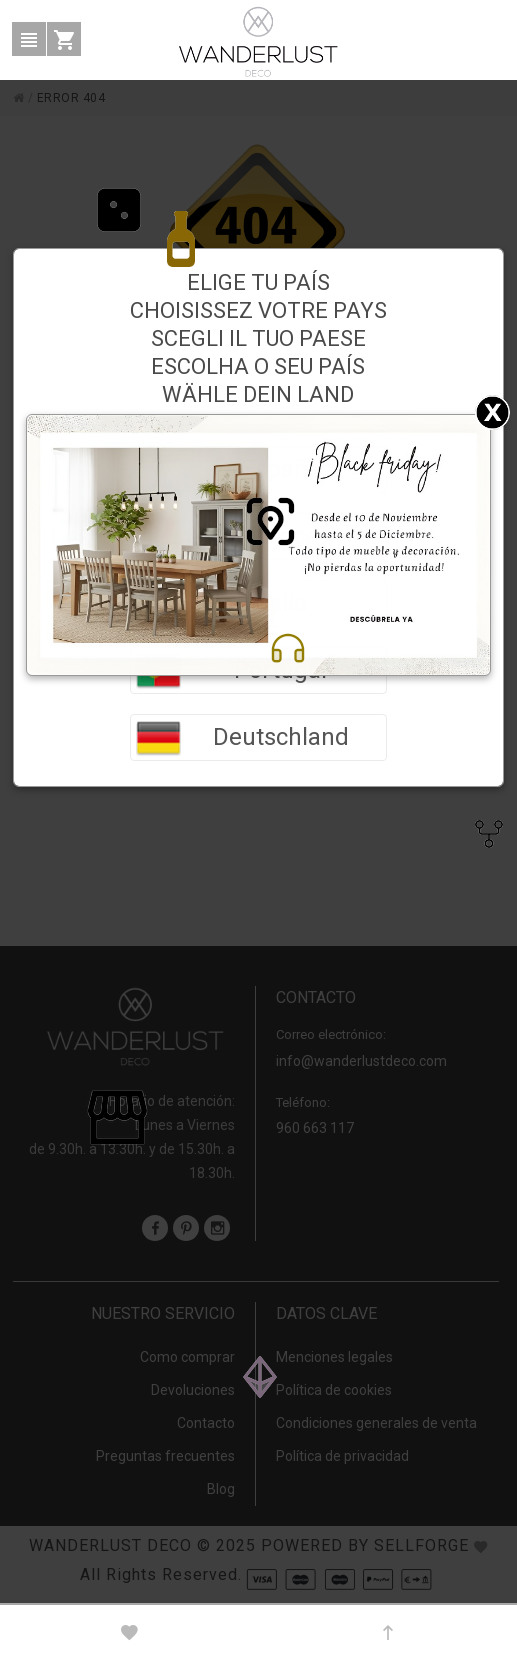 The height and width of the screenshot is (1655, 517). Describe the element at coordinates (260, 1377) in the screenshot. I see `view ethereum wallet or balance` at that location.